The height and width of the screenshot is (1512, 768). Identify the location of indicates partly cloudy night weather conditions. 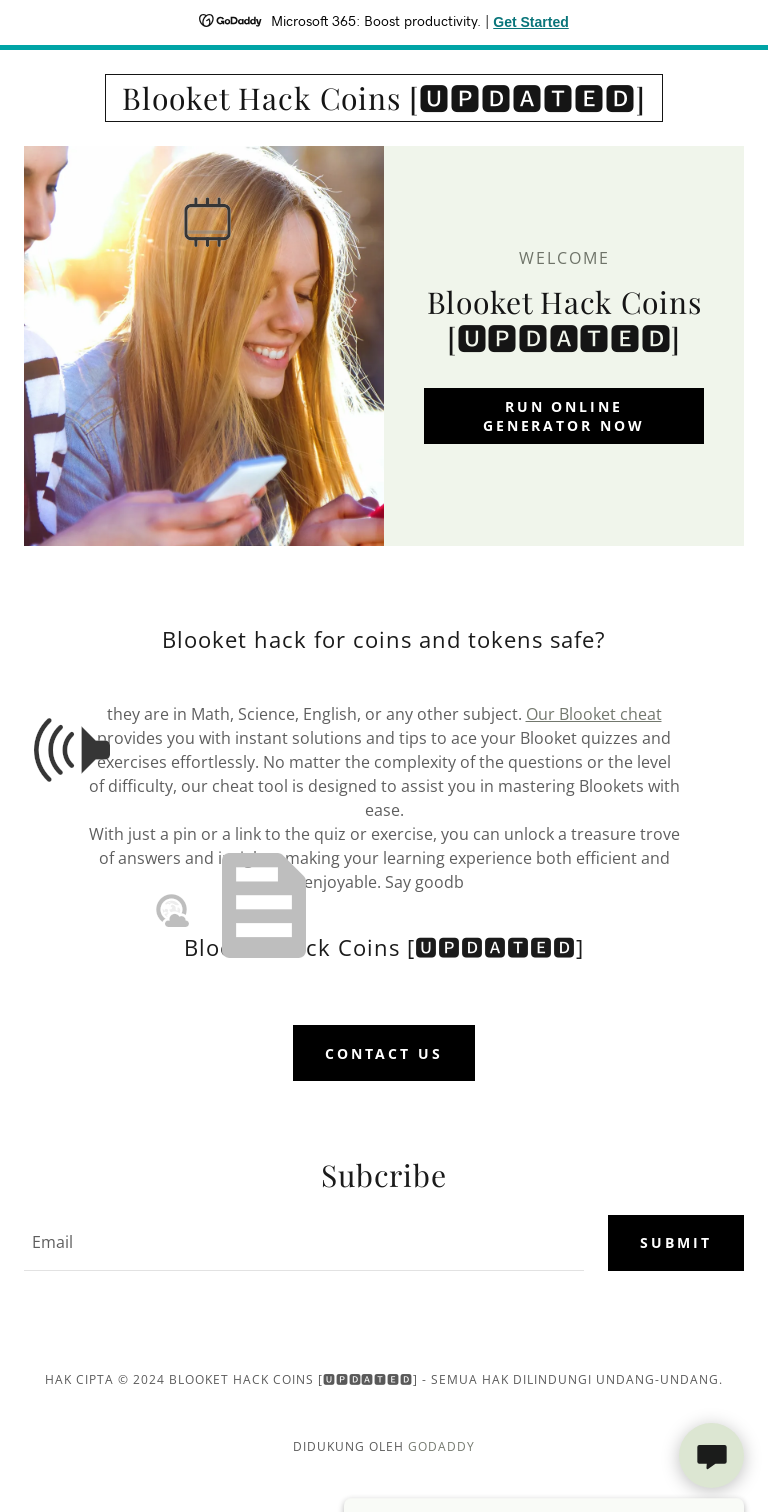
(171, 909).